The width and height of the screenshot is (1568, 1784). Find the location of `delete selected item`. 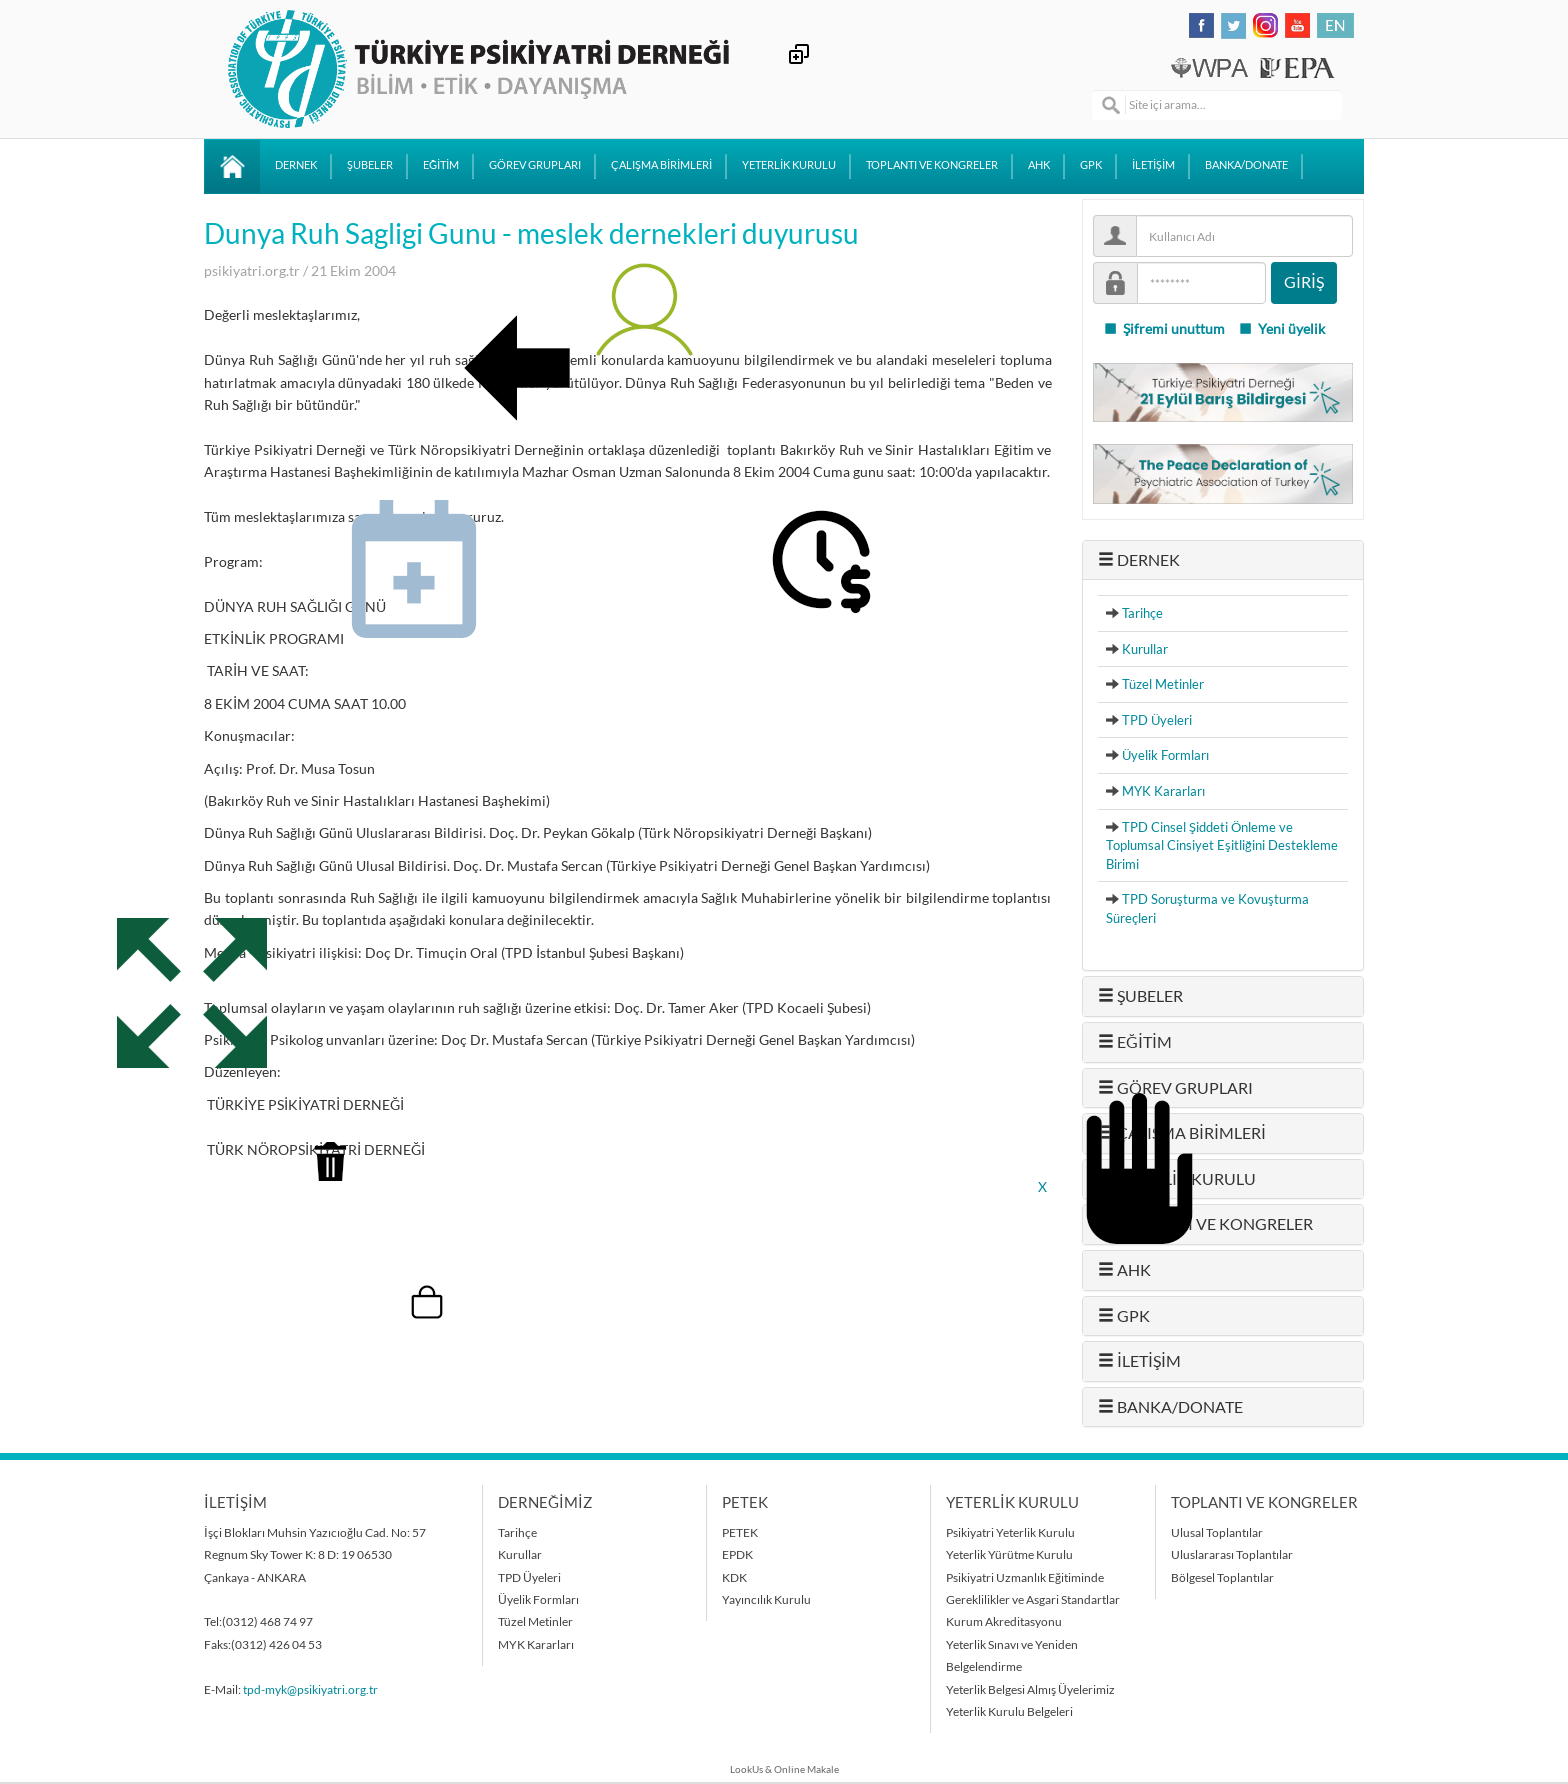

delete selected item is located at coordinates (330, 1161).